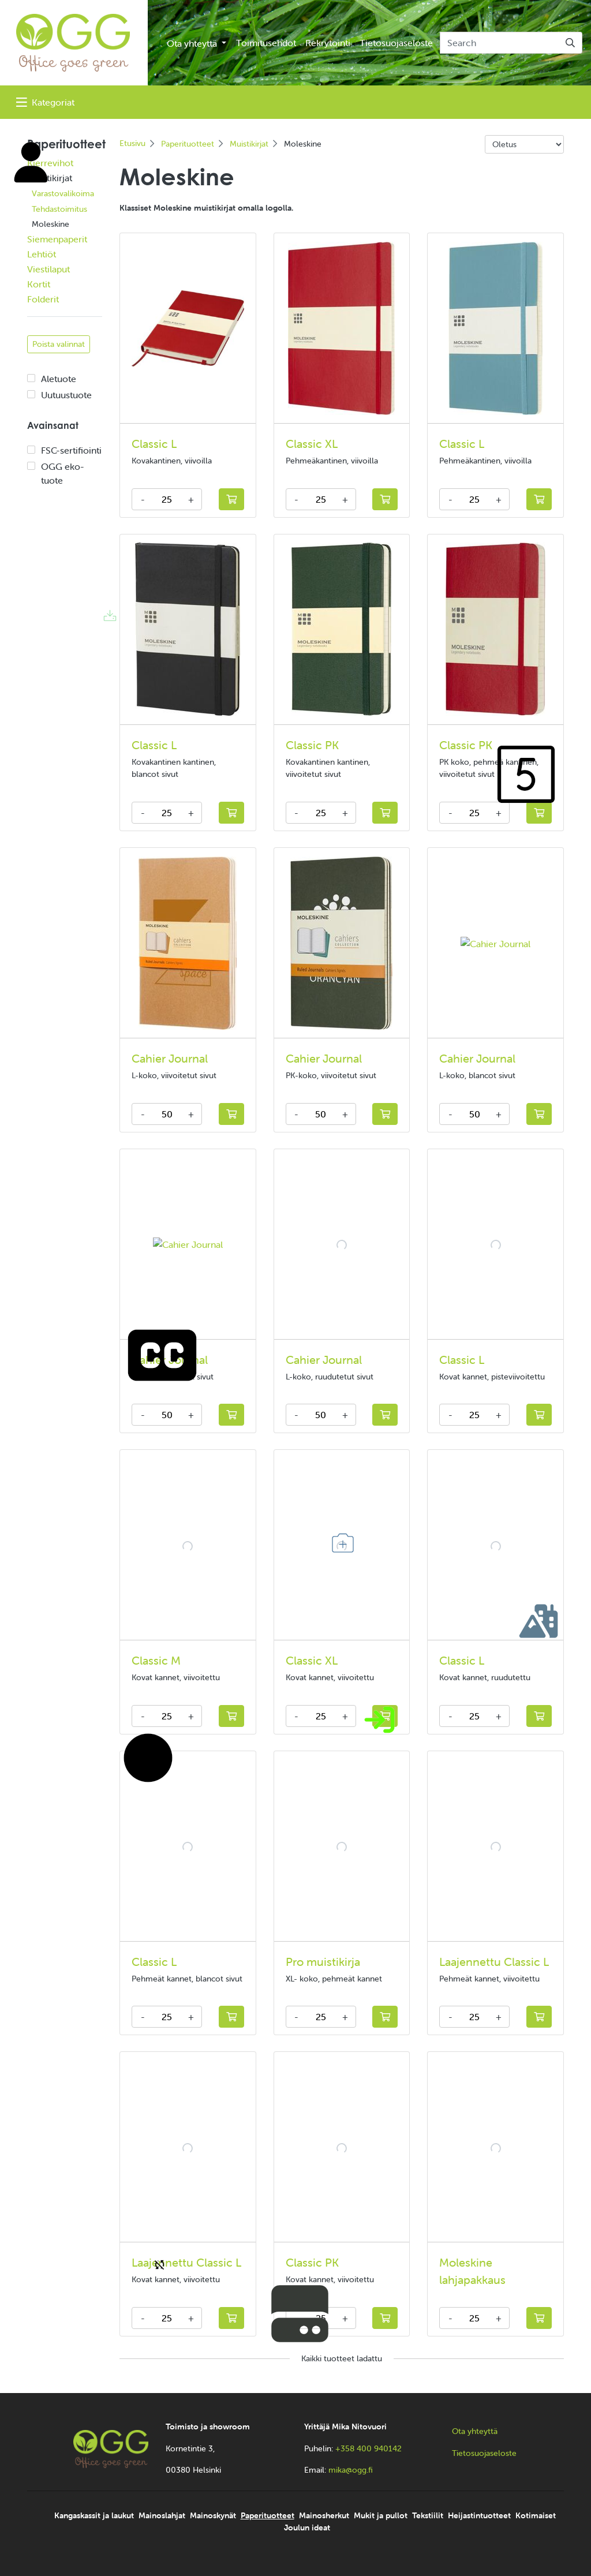 The image size is (591, 2576). Describe the element at coordinates (159, 2264) in the screenshot. I see `sync is disabled or turned off` at that location.